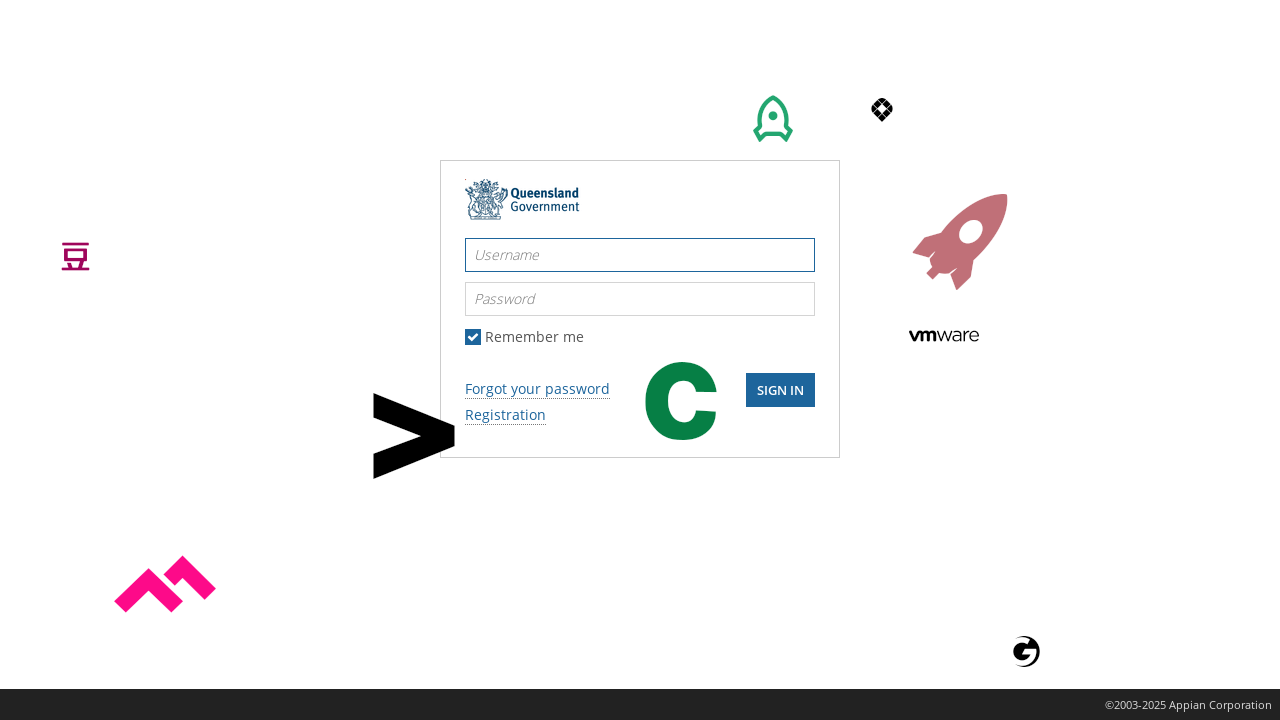 The height and width of the screenshot is (720, 1280). Describe the element at coordinates (414, 436) in the screenshot. I see `accenture company logo` at that location.